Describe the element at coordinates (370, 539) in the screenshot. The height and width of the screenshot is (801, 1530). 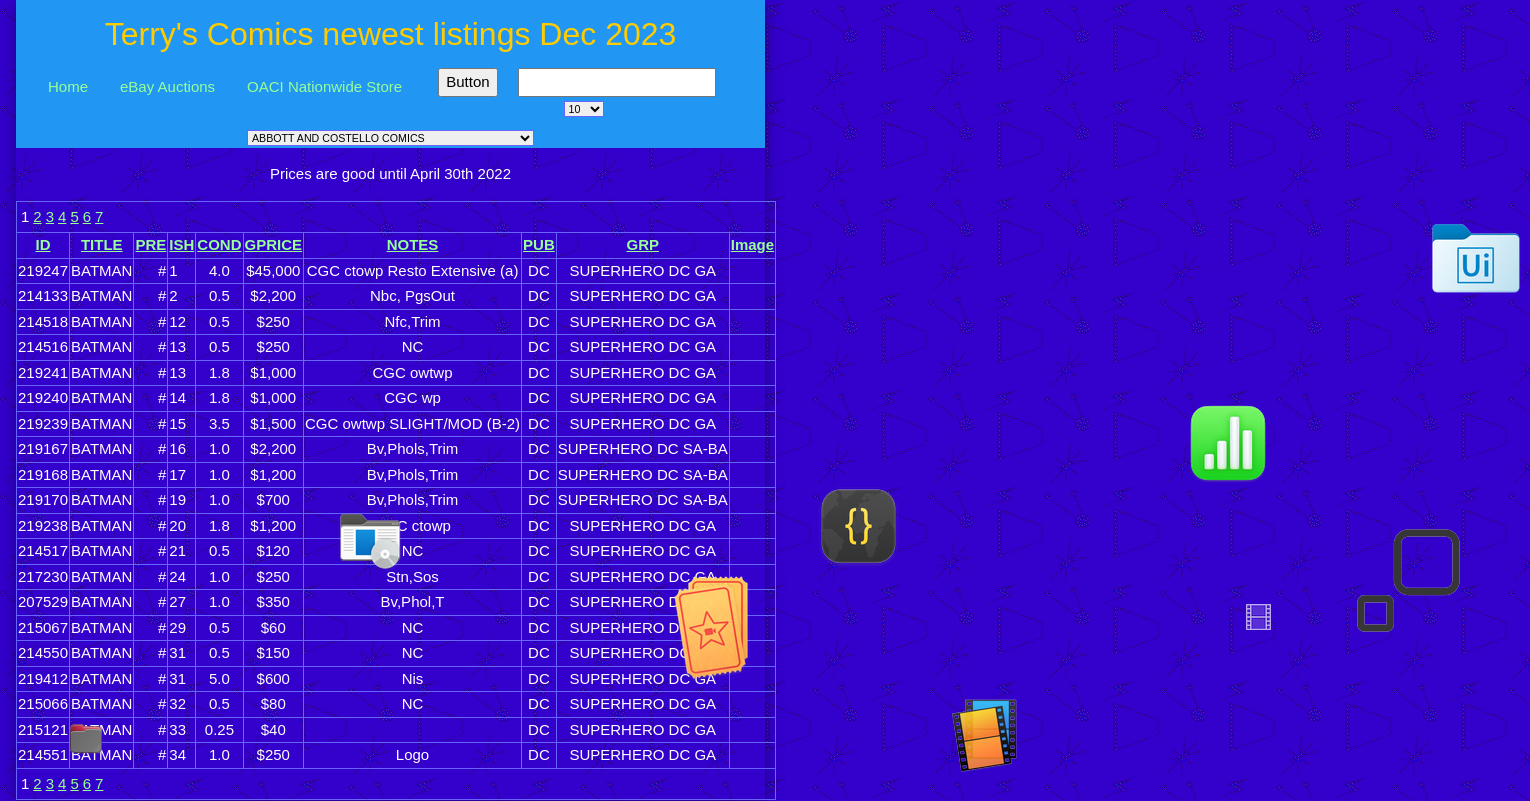
I see `open folder containing program executables` at that location.